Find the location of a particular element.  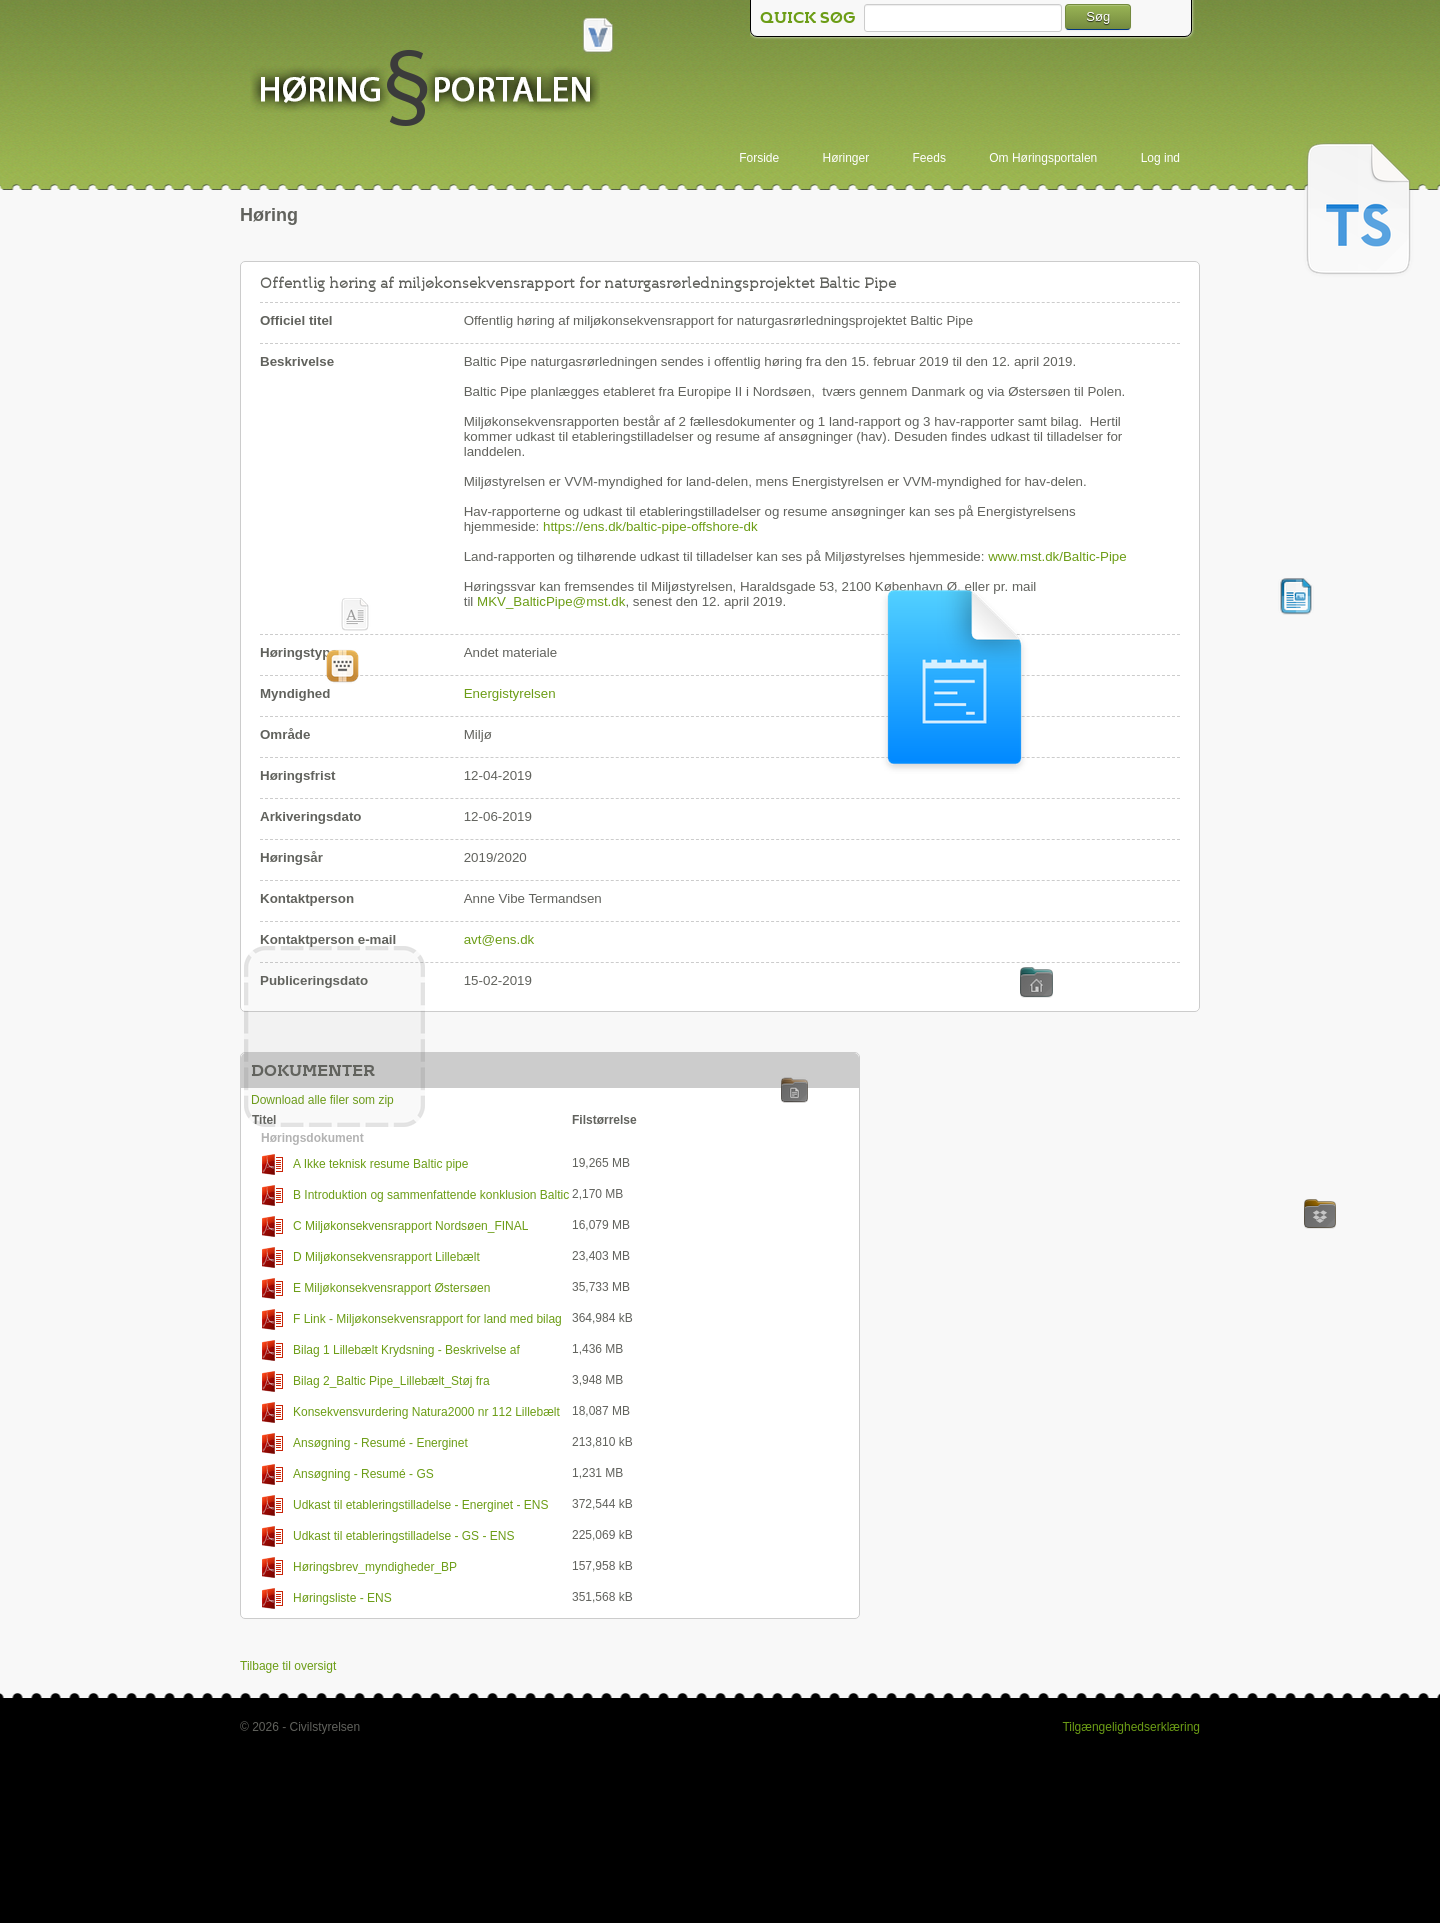

open a libreoffice writer document is located at coordinates (1296, 596).